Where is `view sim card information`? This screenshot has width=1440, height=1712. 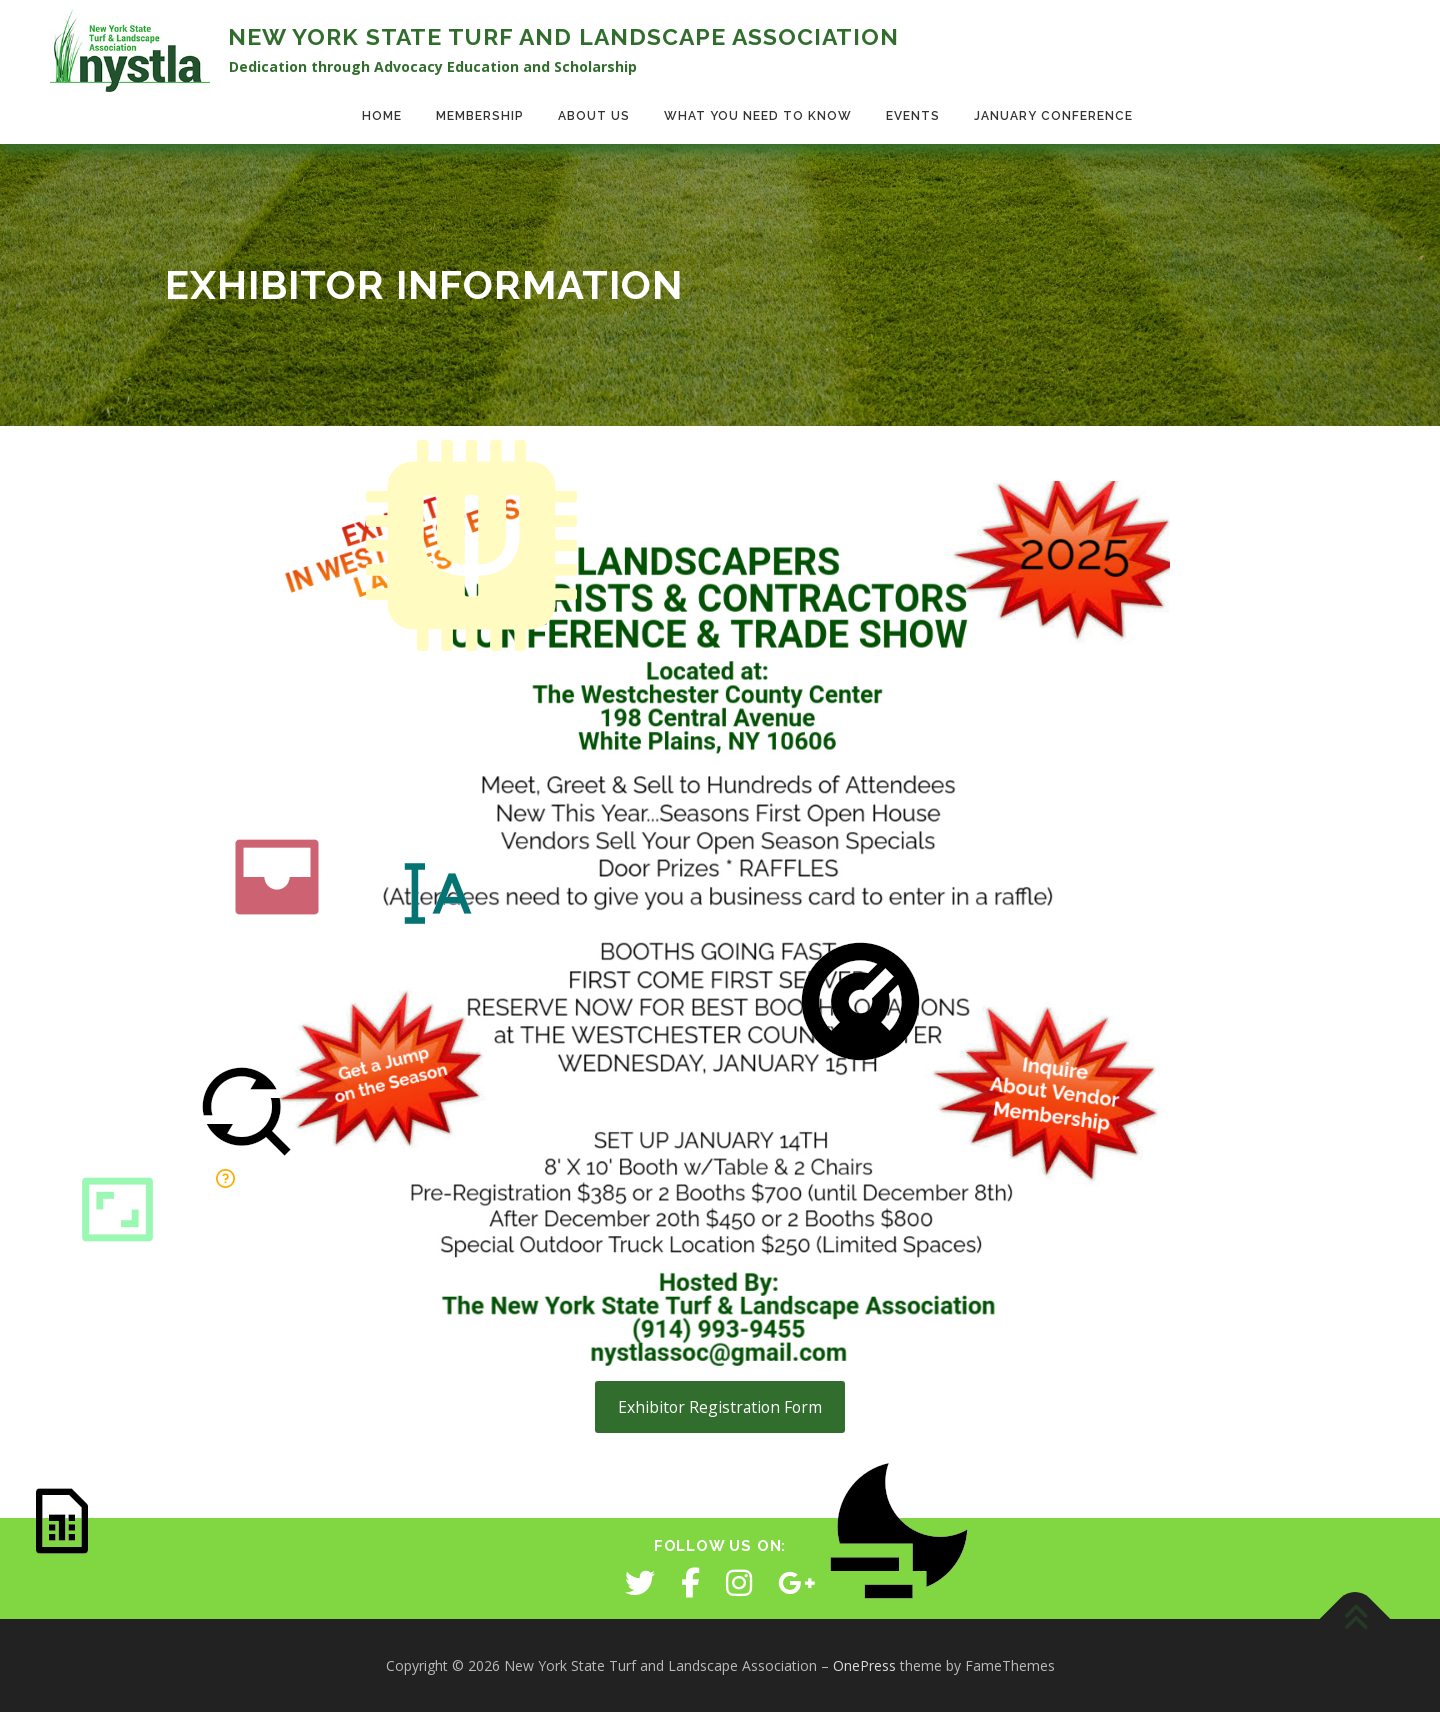 view sim card information is located at coordinates (62, 1521).